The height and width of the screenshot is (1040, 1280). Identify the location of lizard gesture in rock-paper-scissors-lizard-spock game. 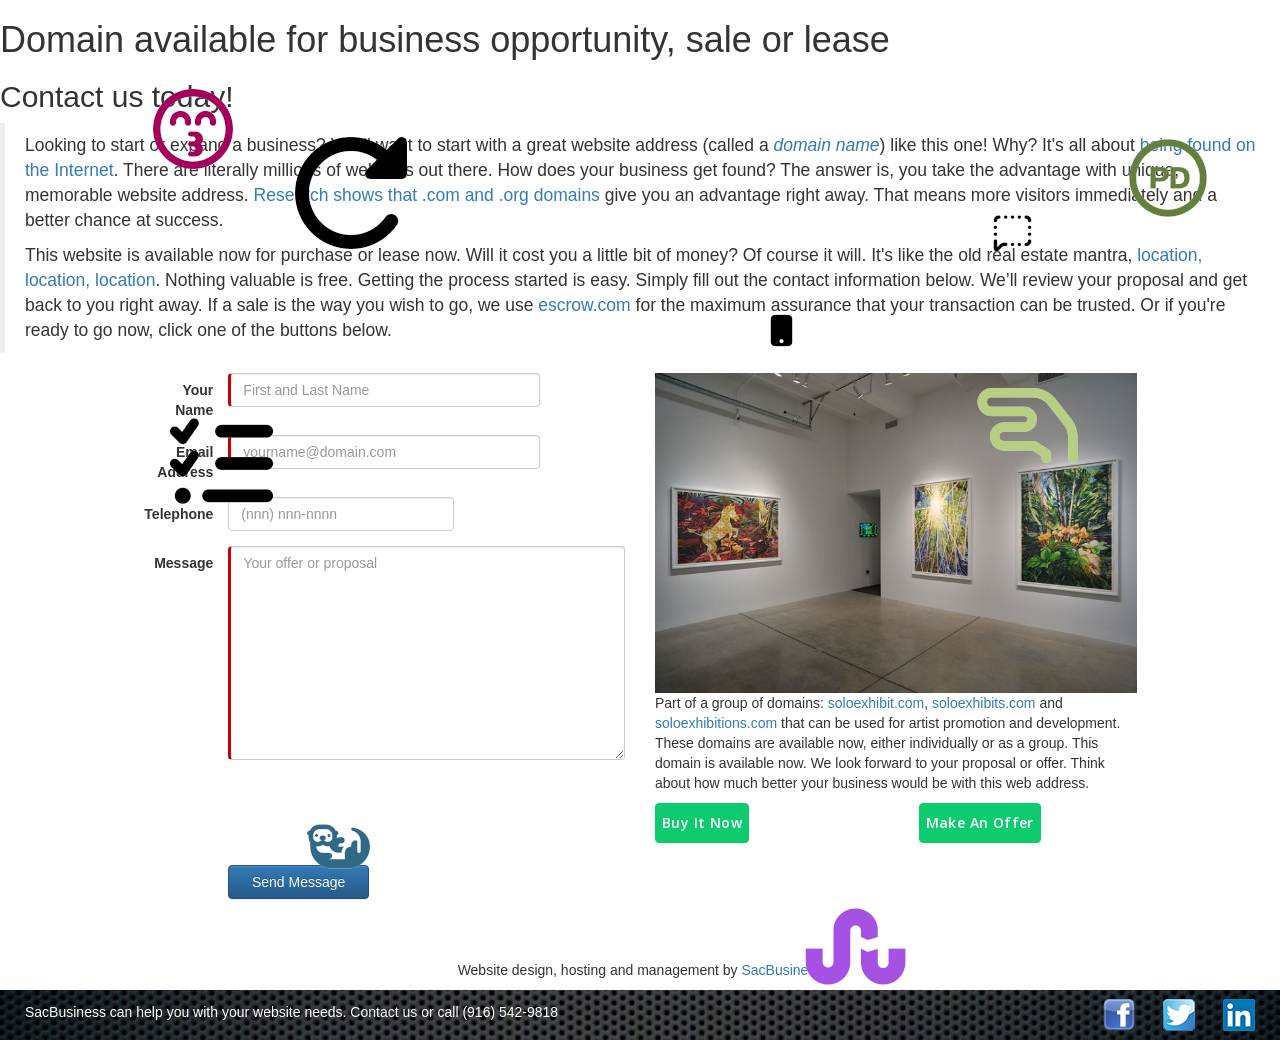
(1027, 425).